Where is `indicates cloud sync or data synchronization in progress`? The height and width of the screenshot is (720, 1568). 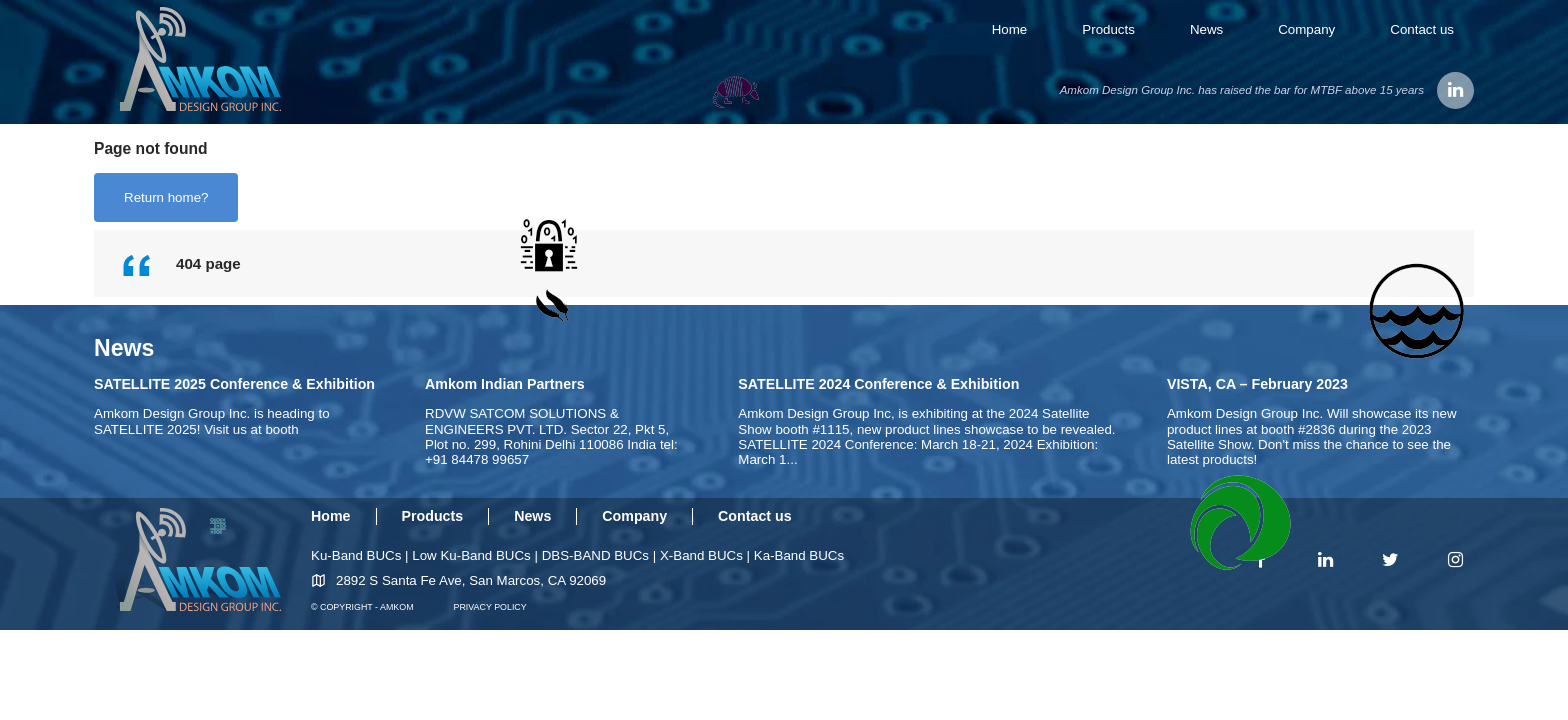 indicates cloud sync or data synchronization in progress is located at coordinates (1240, 522).